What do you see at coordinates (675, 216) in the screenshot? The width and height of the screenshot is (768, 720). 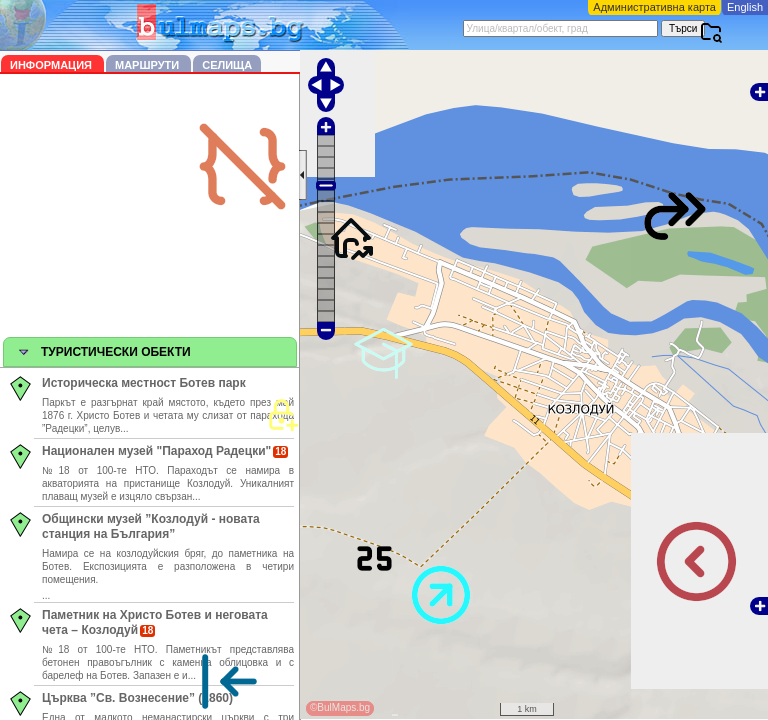 I see `forward or share to multiple recipients` at bounding box center [675, 216].